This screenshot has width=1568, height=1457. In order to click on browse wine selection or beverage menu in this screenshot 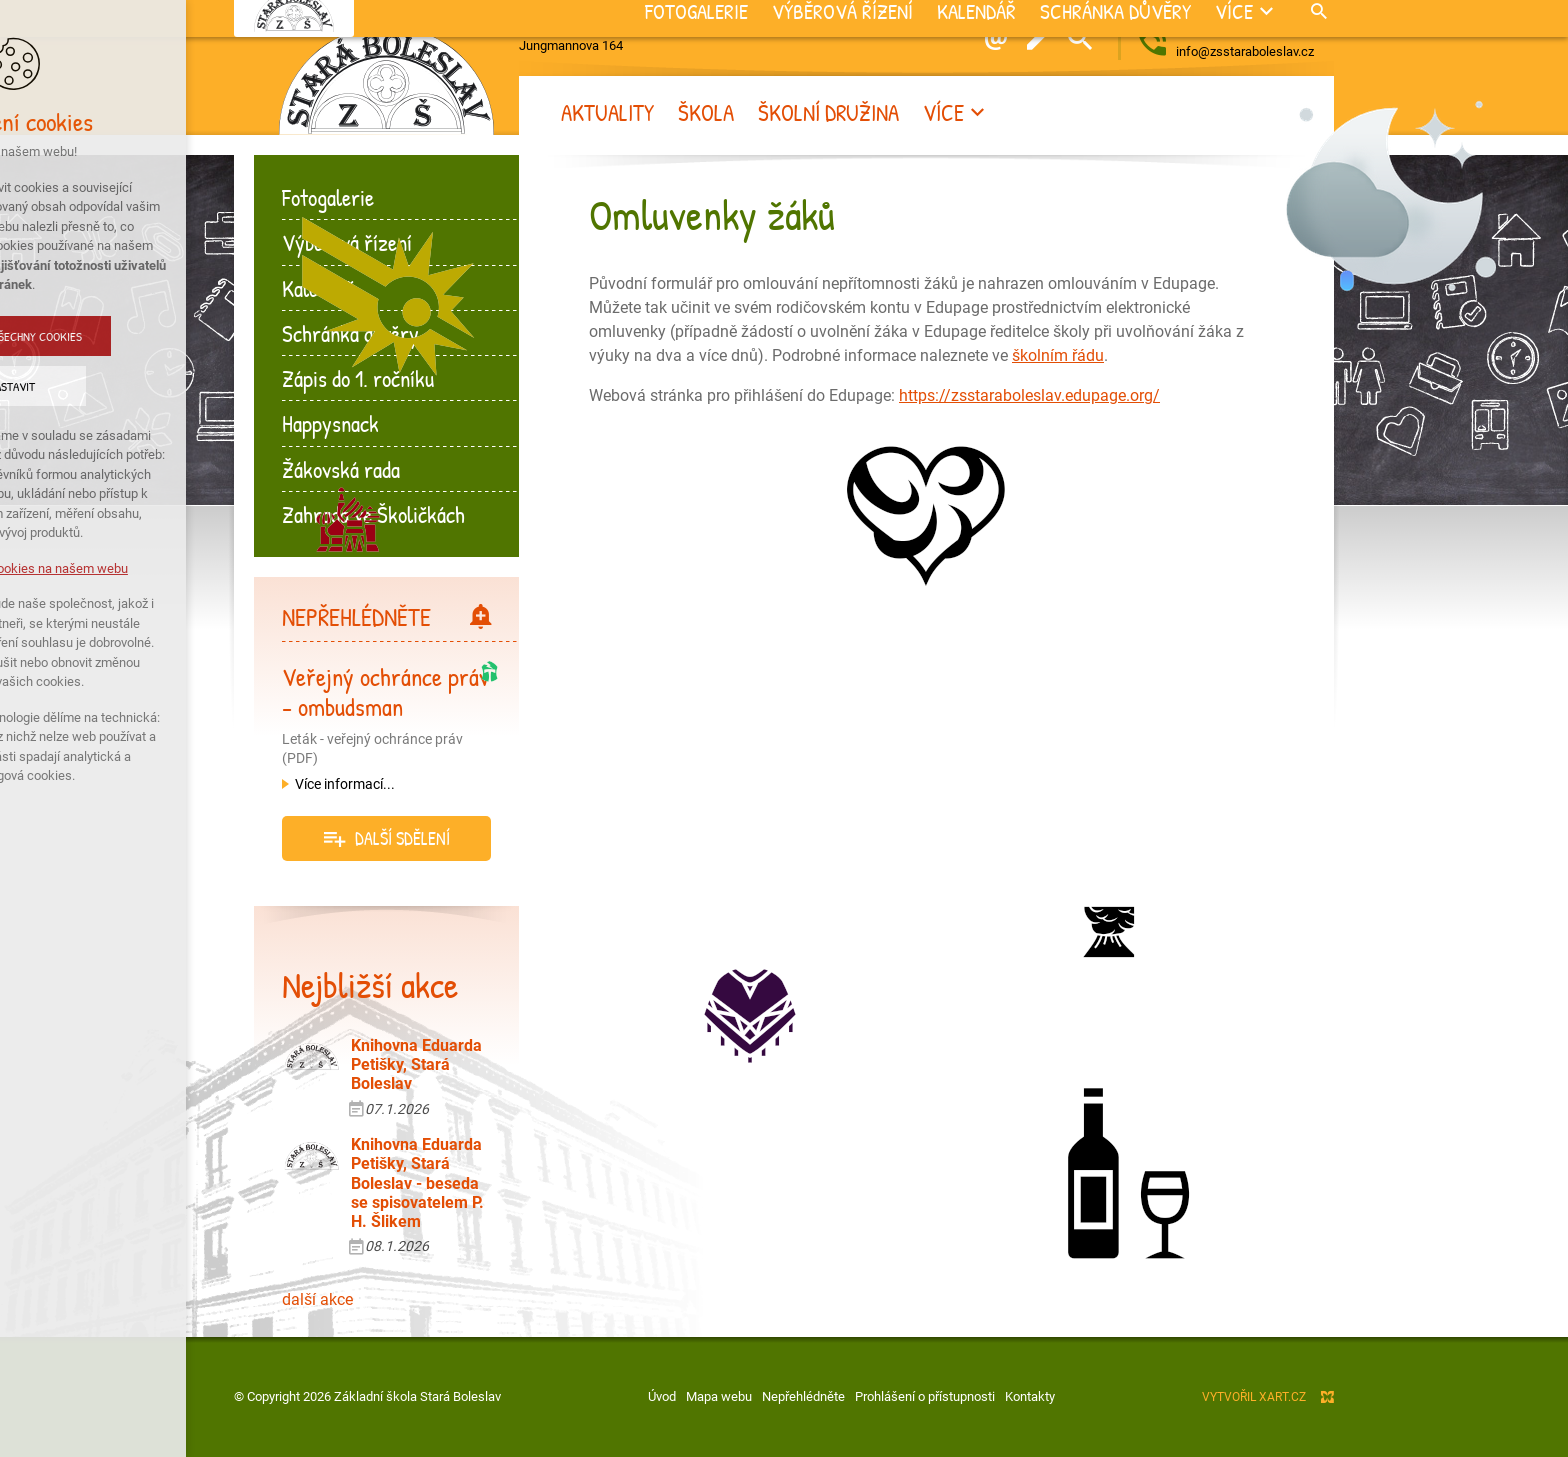, I will do `click(1128, 1171)`.